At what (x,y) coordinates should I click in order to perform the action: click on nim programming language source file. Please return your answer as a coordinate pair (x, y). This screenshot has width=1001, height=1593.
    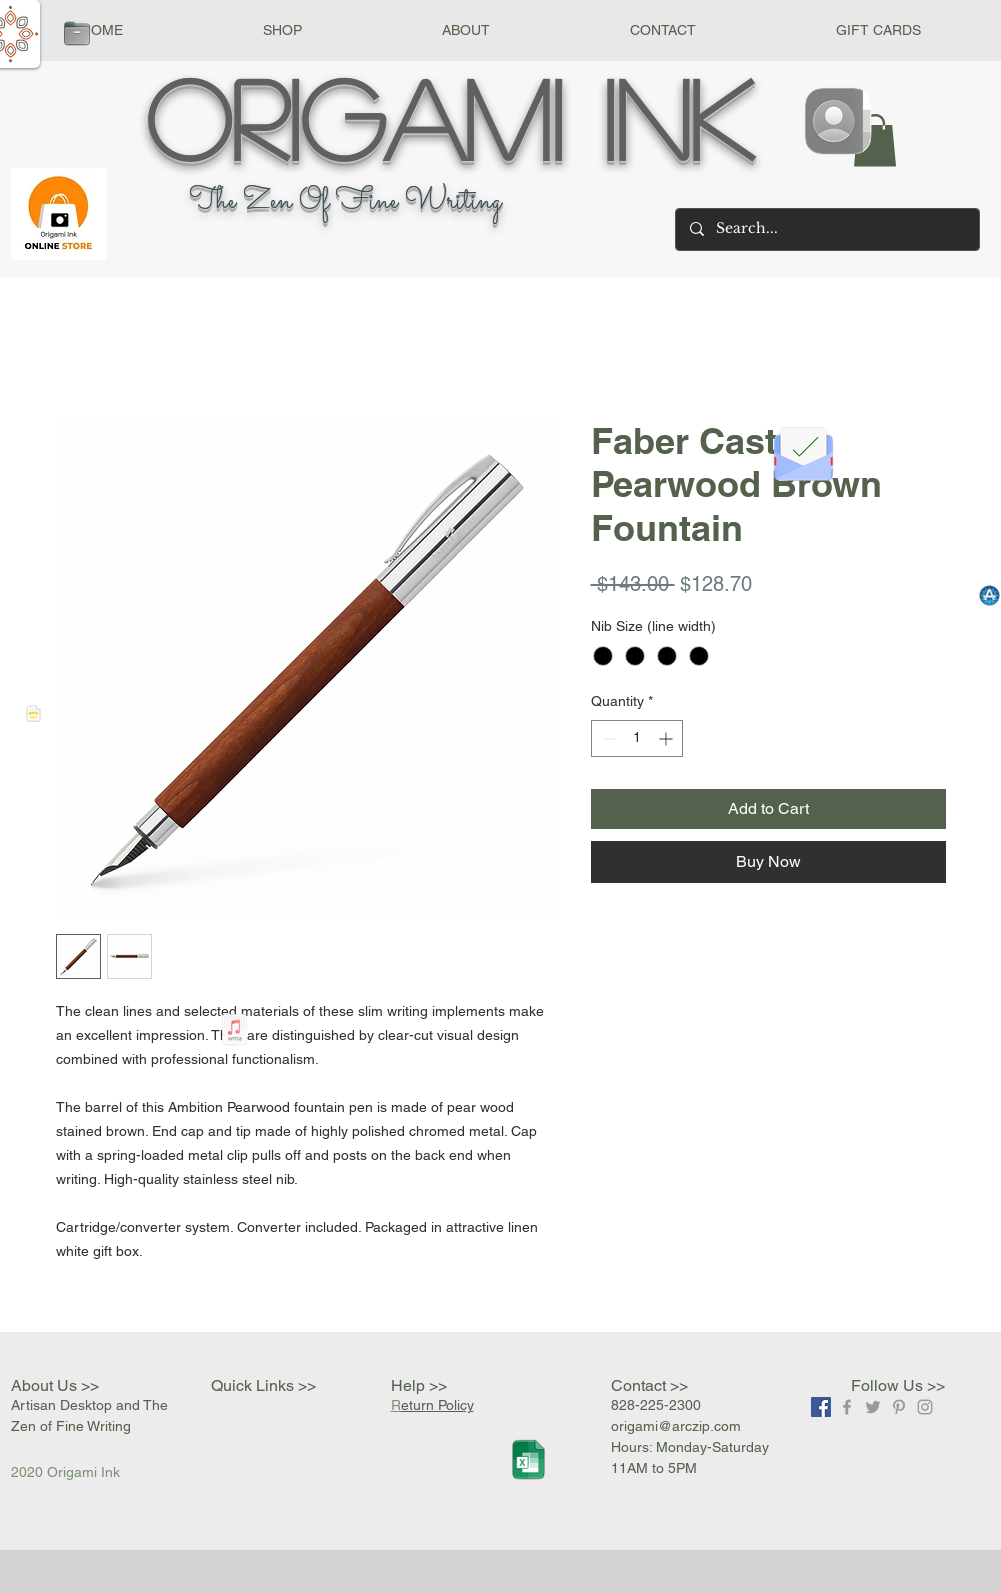
    Looking at the image, I should click on (33, 713).